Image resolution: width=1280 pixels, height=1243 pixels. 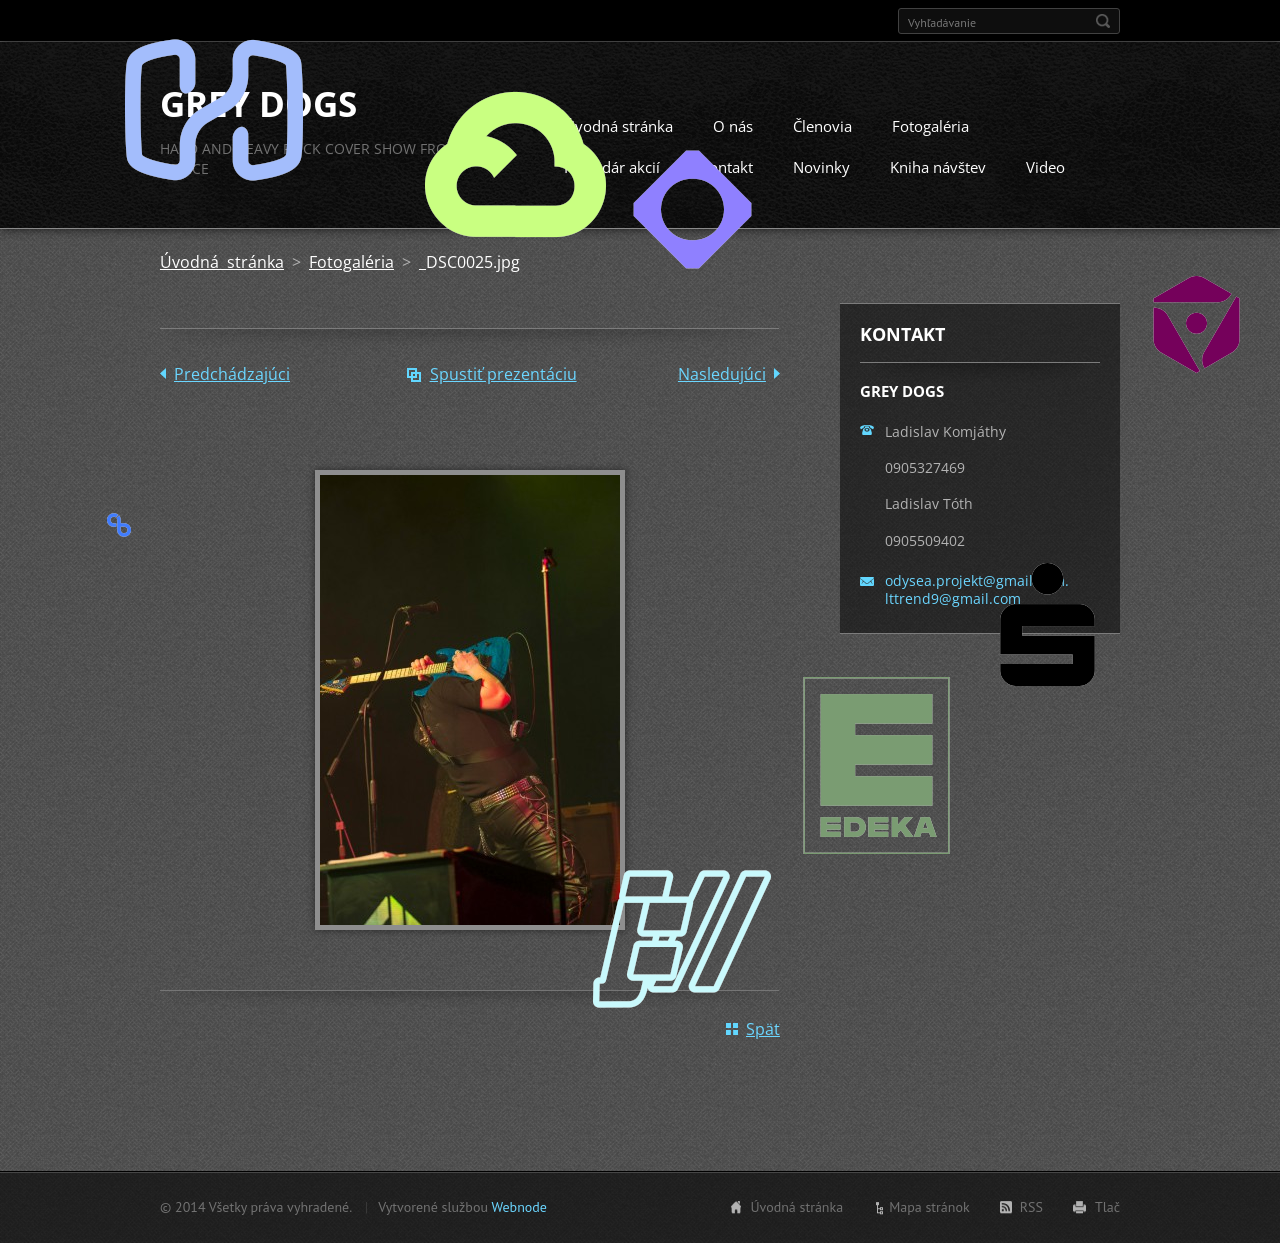 I want to click on open the Hevy workout tracking app, so click(x=214, y=110).